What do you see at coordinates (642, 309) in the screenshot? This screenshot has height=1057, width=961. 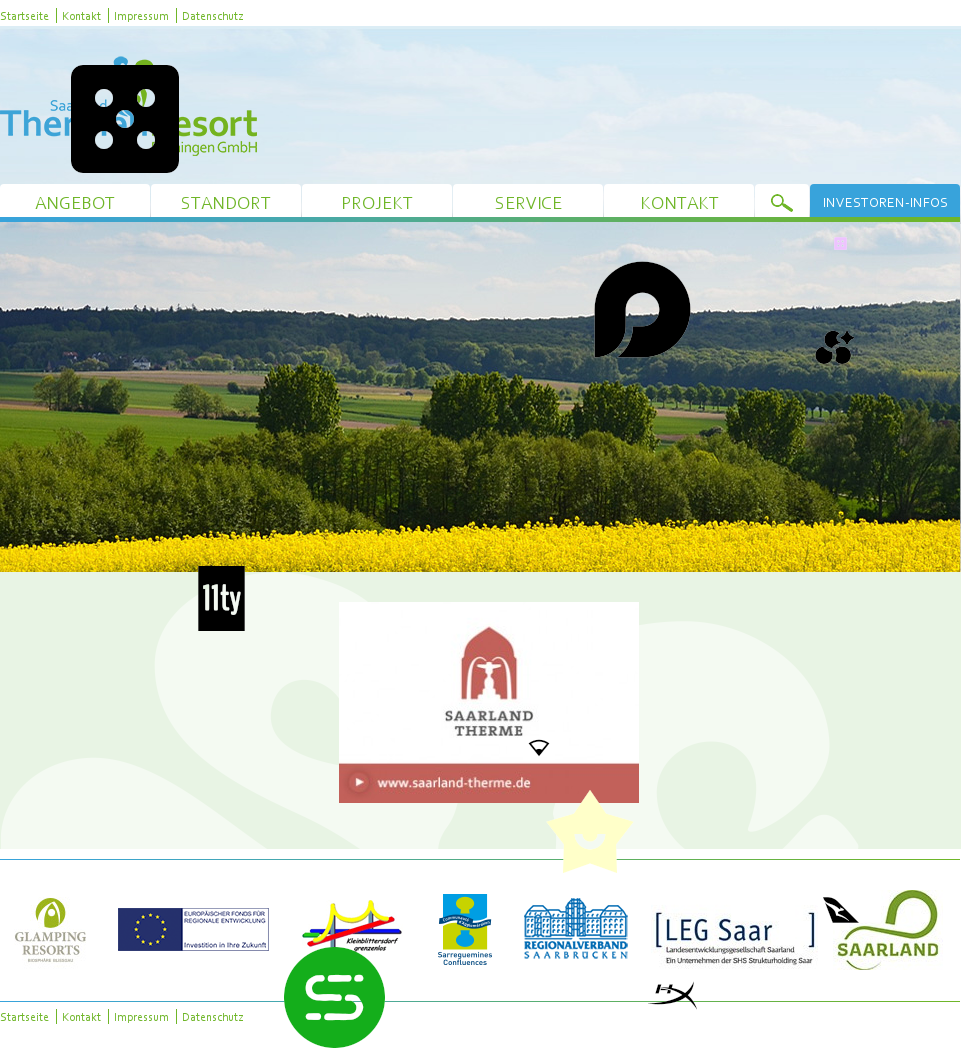 I see `open microsoft loop app` at bounding box center [642, 309].